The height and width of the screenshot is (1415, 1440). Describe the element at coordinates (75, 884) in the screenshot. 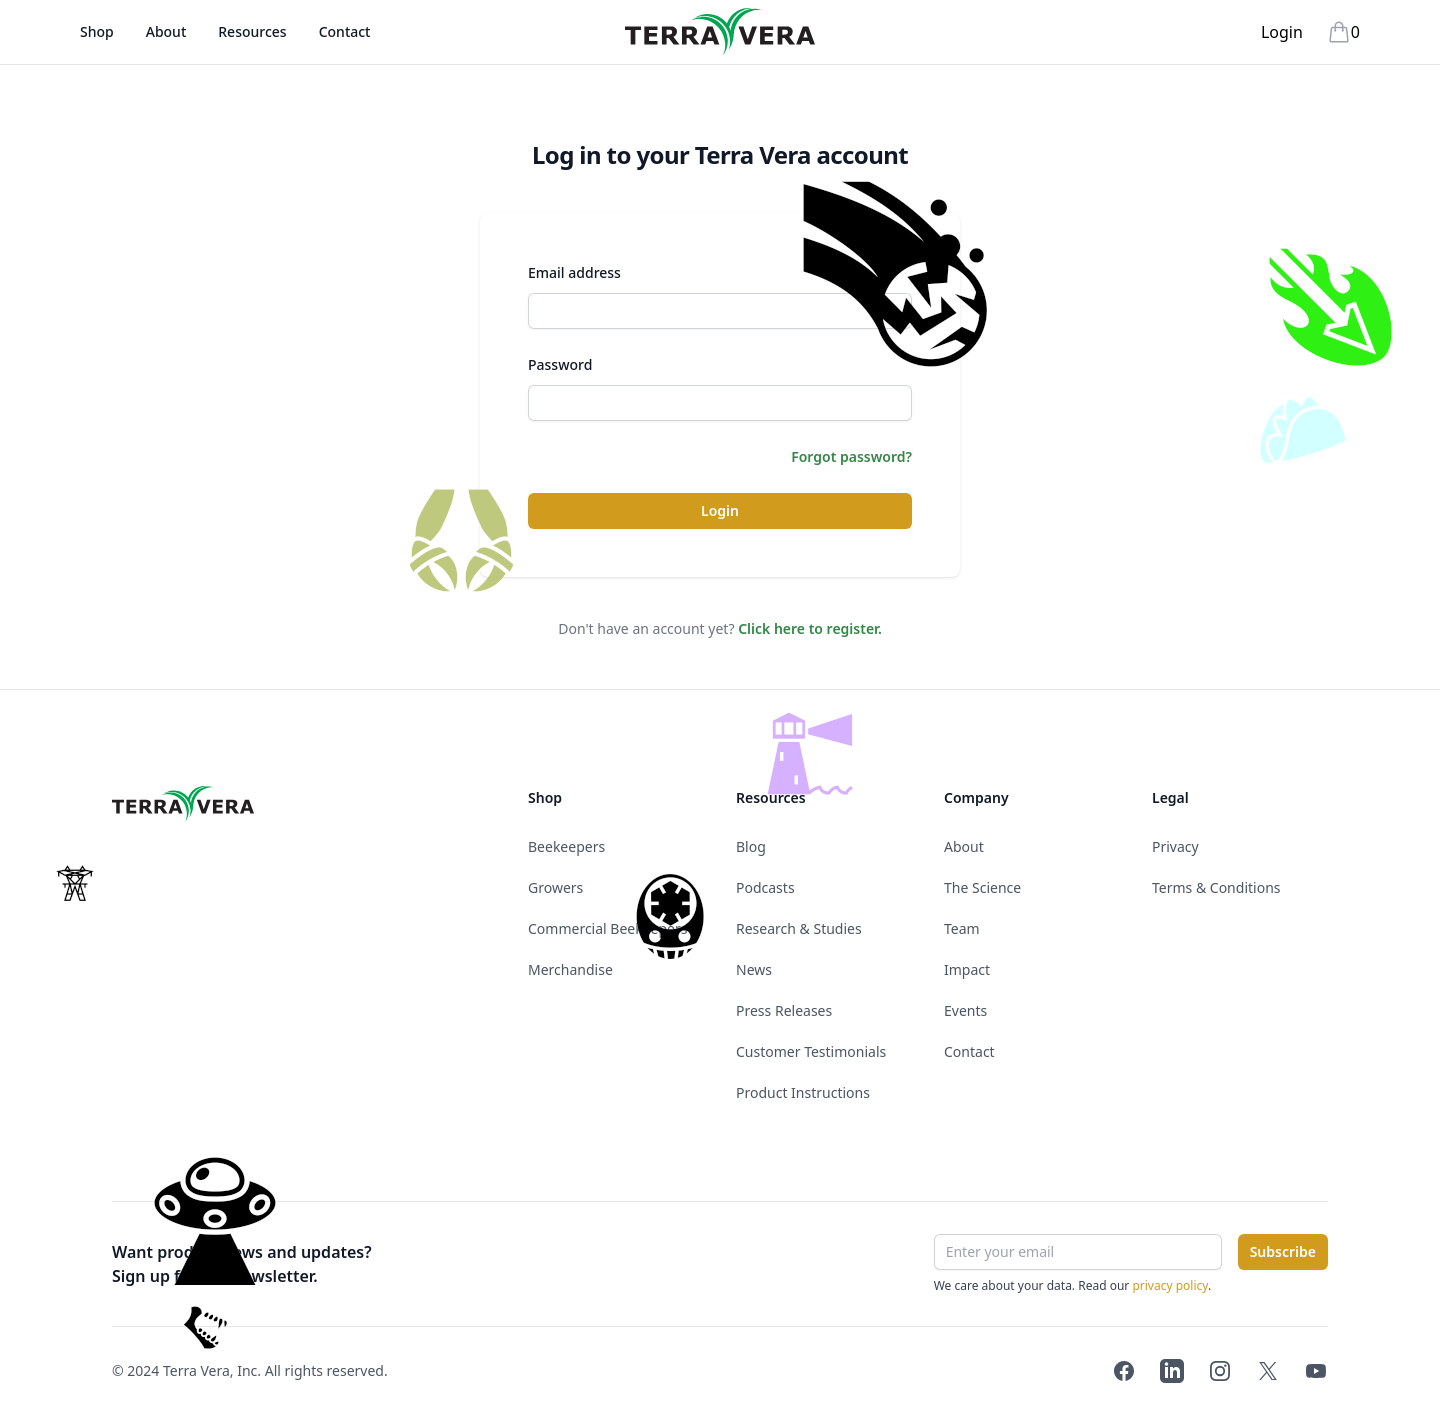

I see `indicates power grid or electrical infrastructure` at that location.